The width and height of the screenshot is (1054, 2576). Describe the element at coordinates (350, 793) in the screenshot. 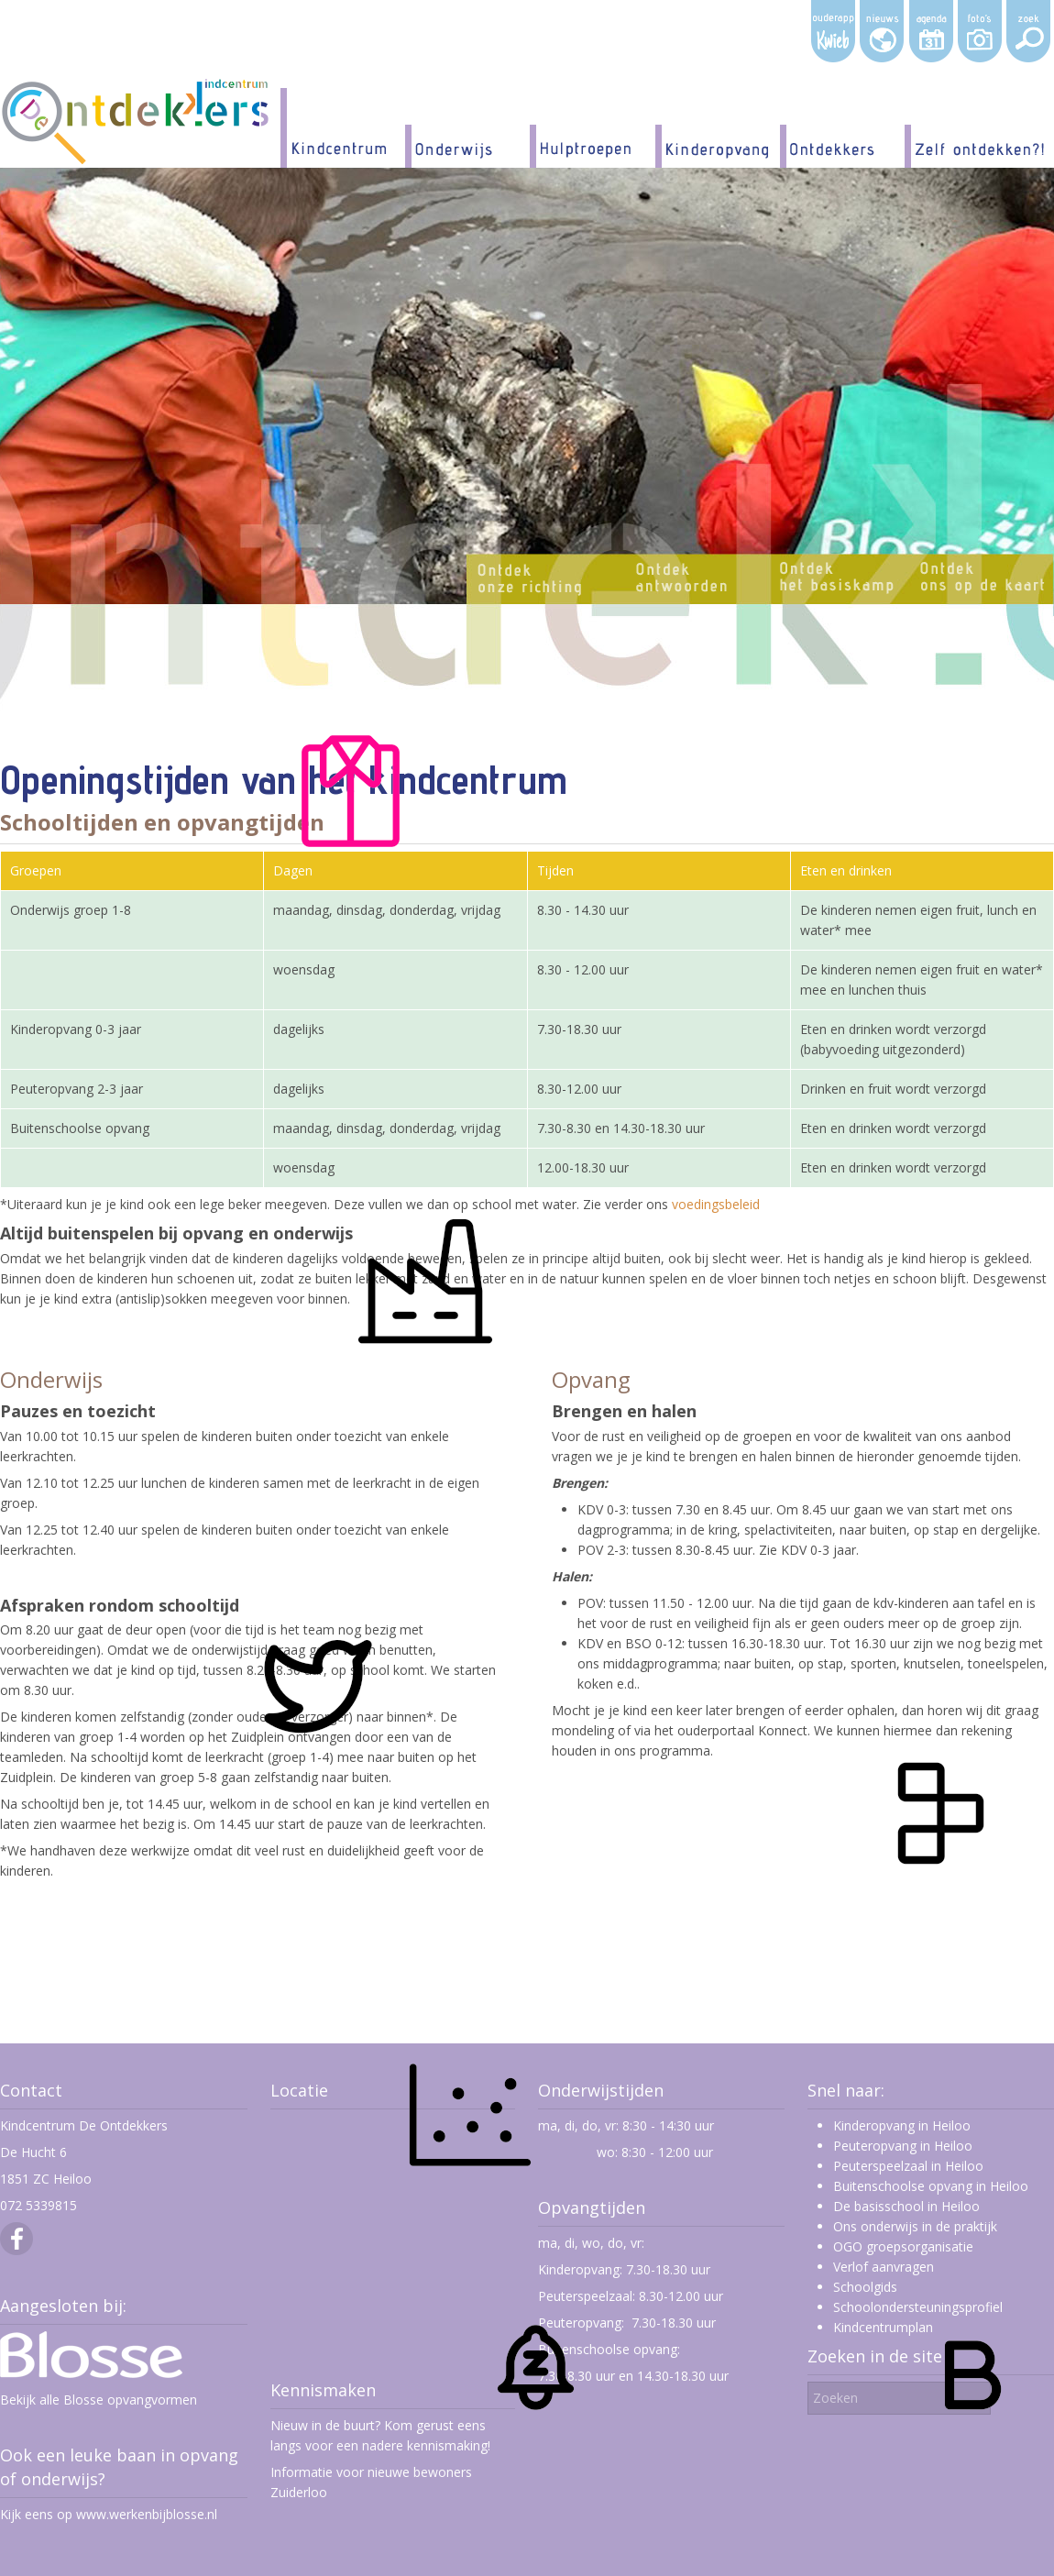

I see `view folded laundry or clothing items` at that location.